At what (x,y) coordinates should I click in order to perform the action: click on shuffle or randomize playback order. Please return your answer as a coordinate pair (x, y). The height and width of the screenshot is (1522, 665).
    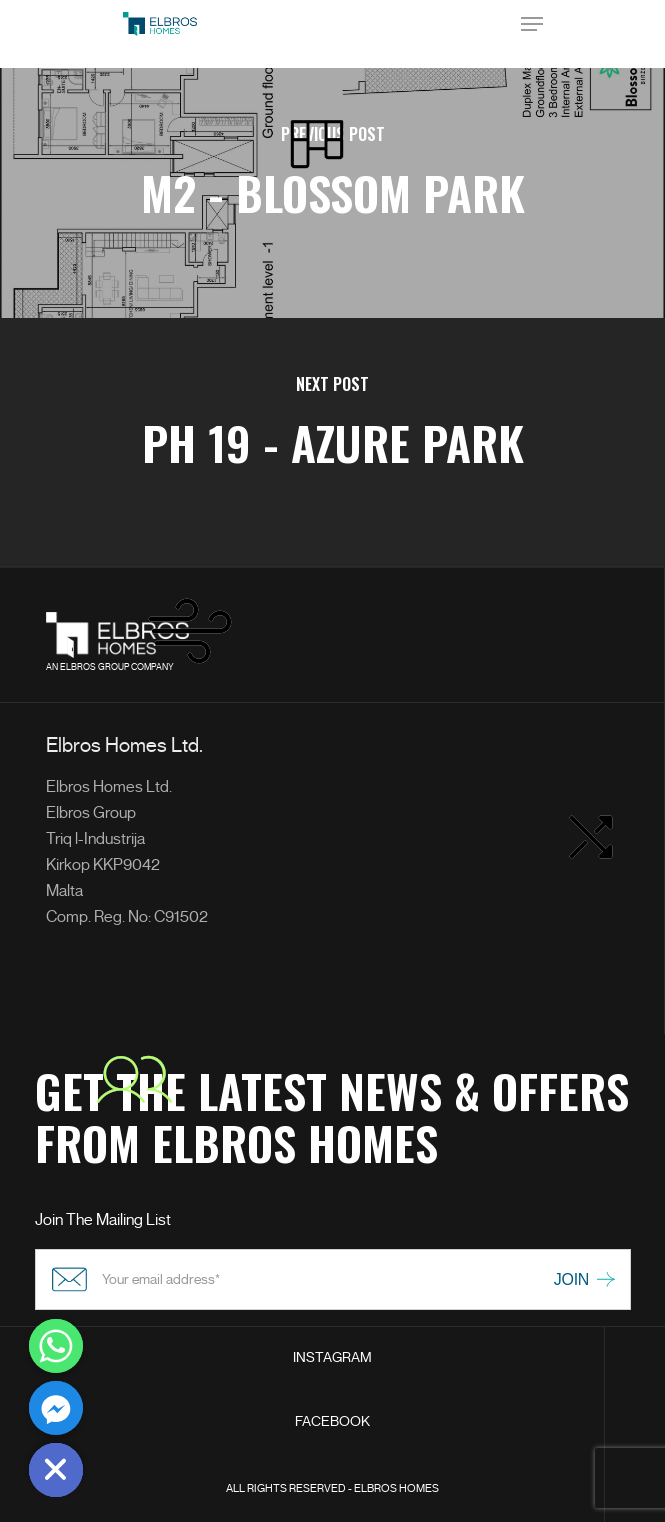
    Looking at the image, I should click on (591, 837).